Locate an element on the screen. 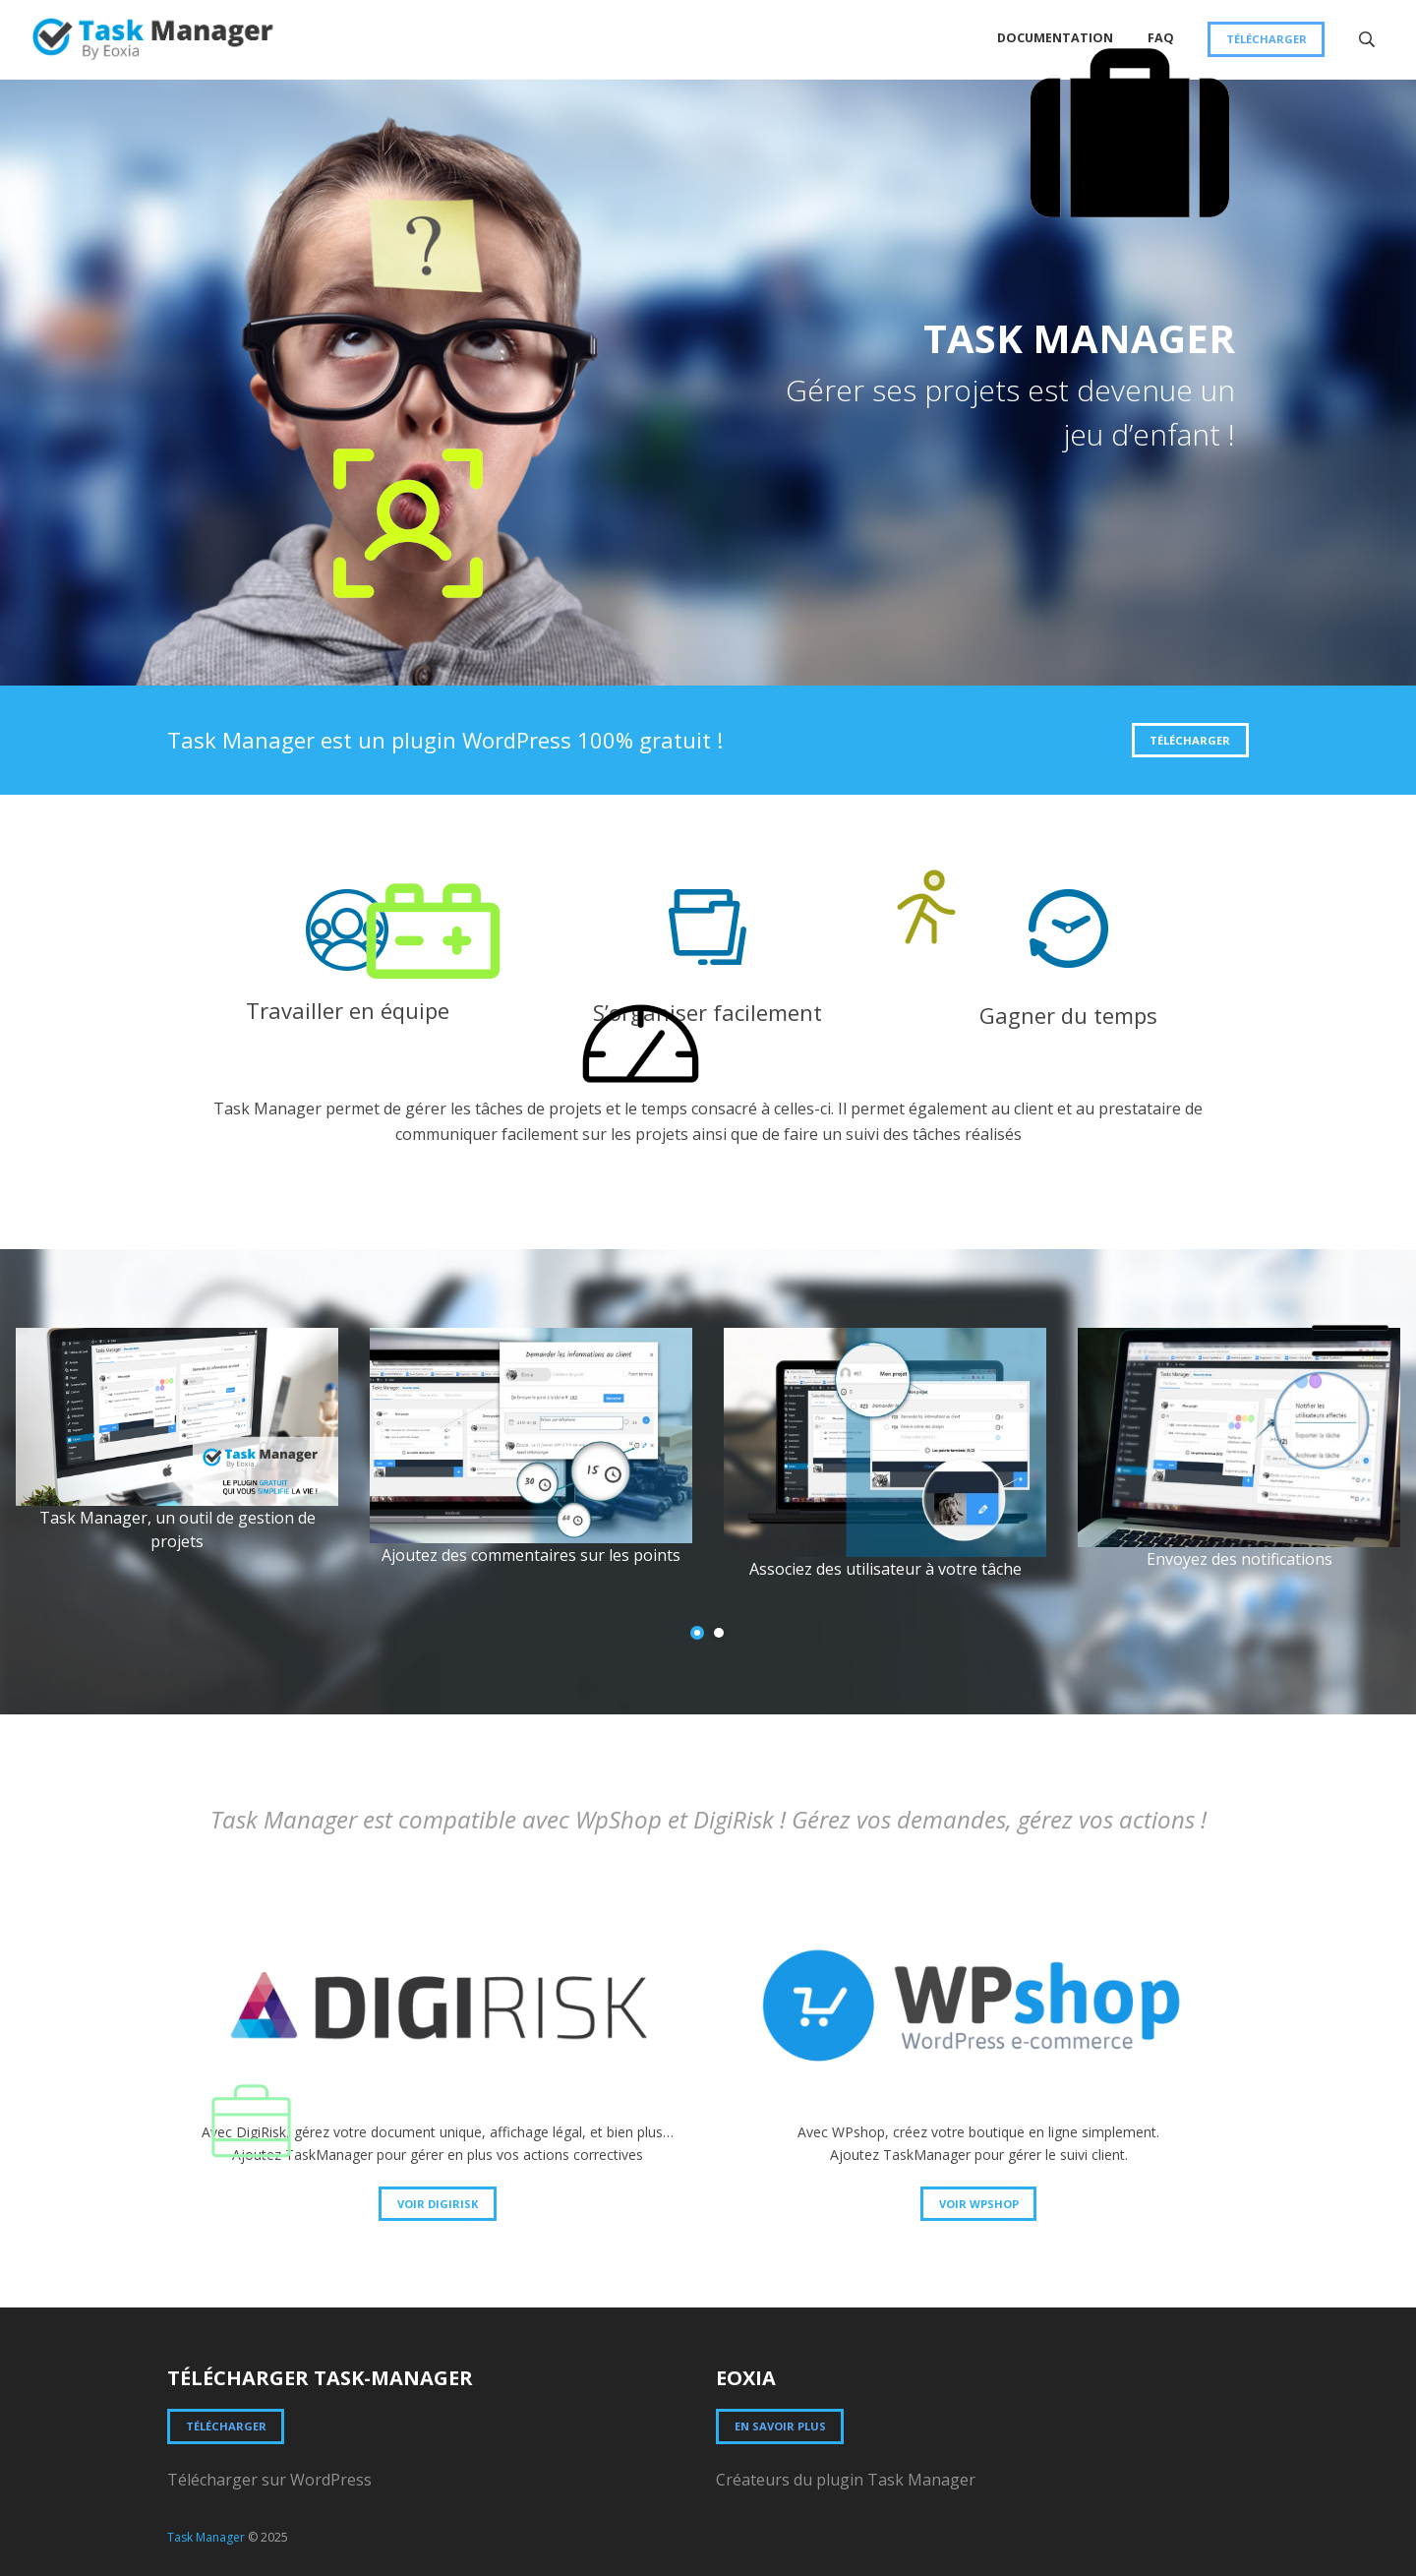 The image size is (1416, 2576). walking directions or pedestrian navigation mode is located at coordinates (926, 907).